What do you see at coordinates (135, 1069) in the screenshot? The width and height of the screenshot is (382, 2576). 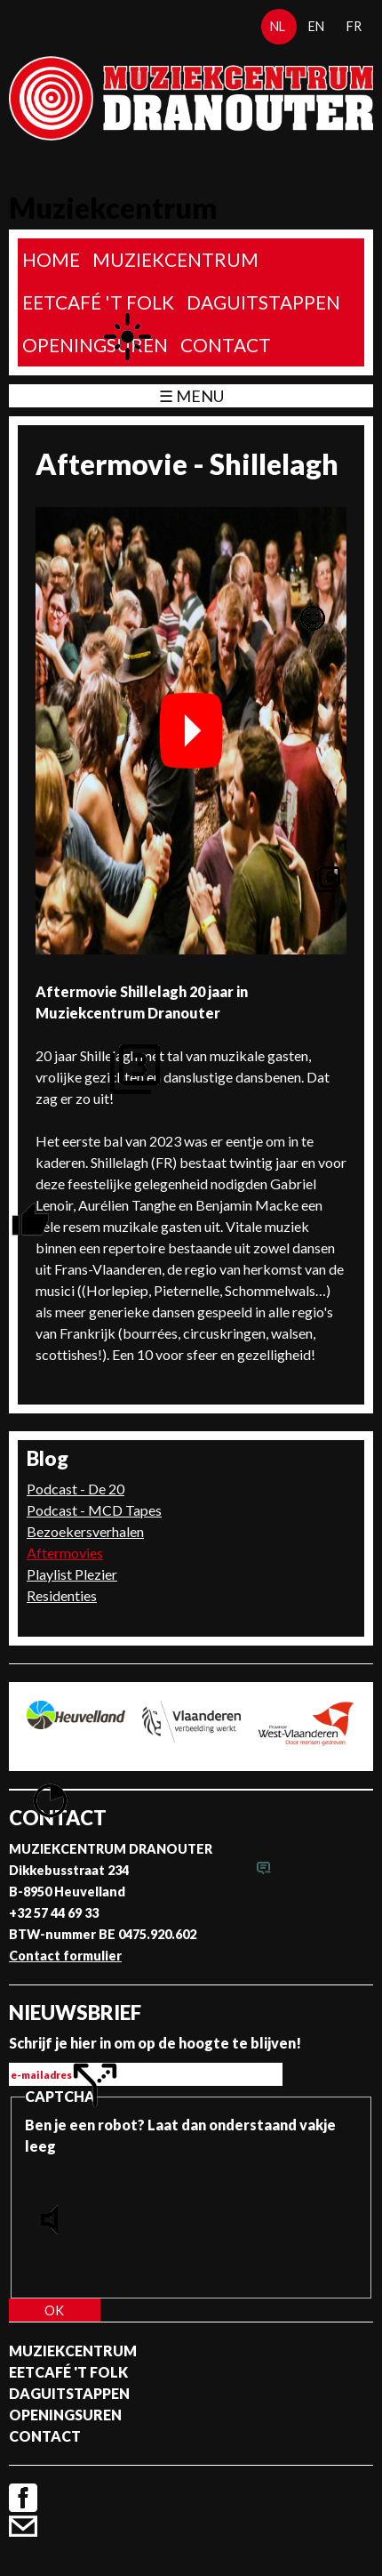 I see `filter or view the third item in a sequence` at bounding box center [135, 1069].